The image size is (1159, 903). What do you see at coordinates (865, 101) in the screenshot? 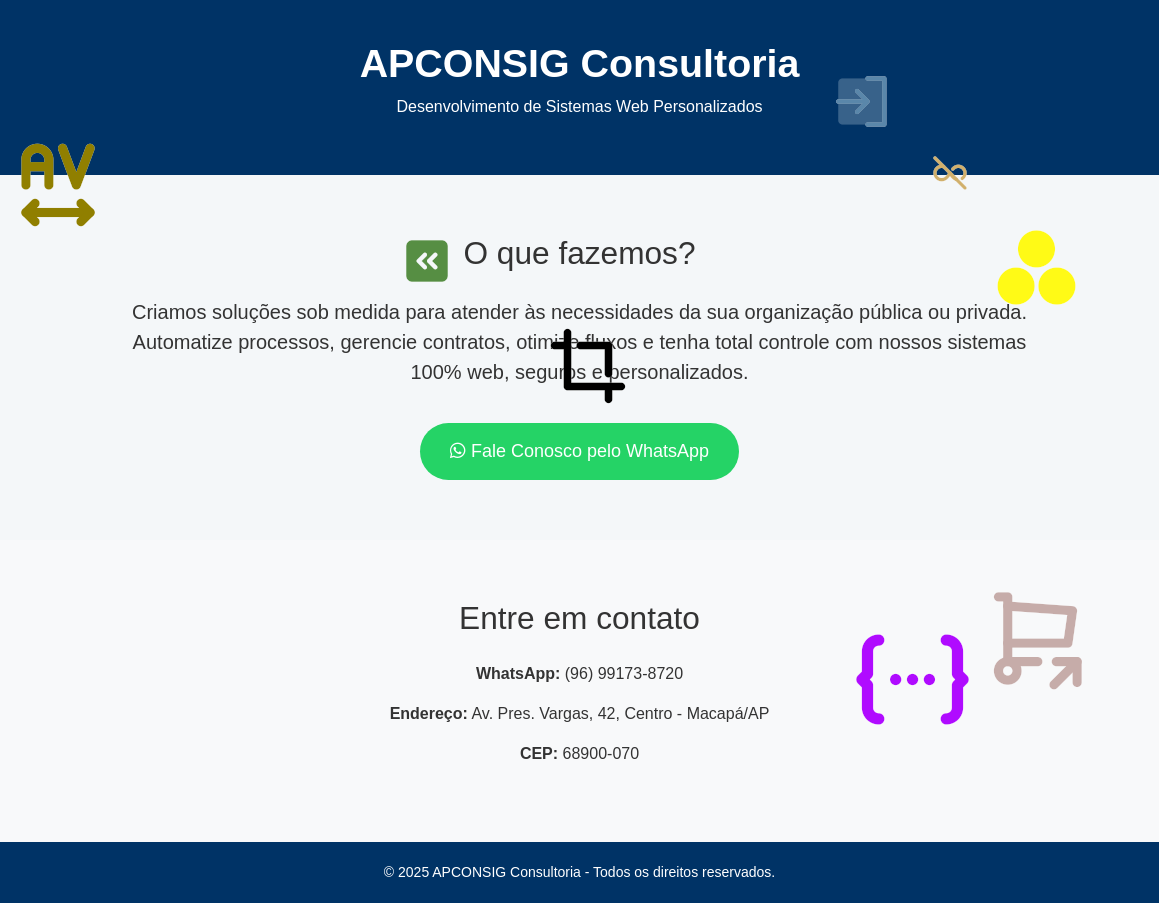
I see `sign in to your account` at bounding box center [865, 101].